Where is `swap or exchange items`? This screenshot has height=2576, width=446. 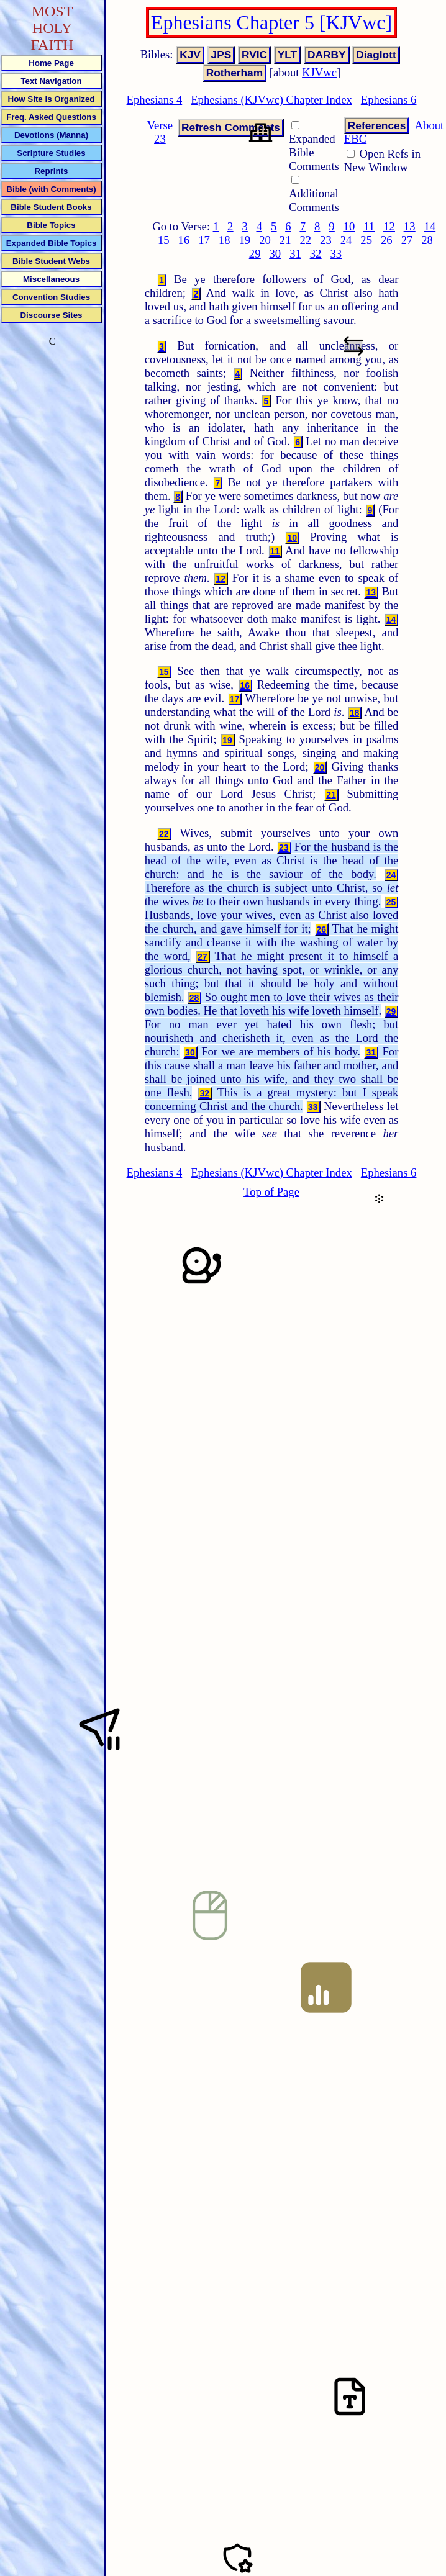
swap or exchange items is located at coordinates (353, 346).